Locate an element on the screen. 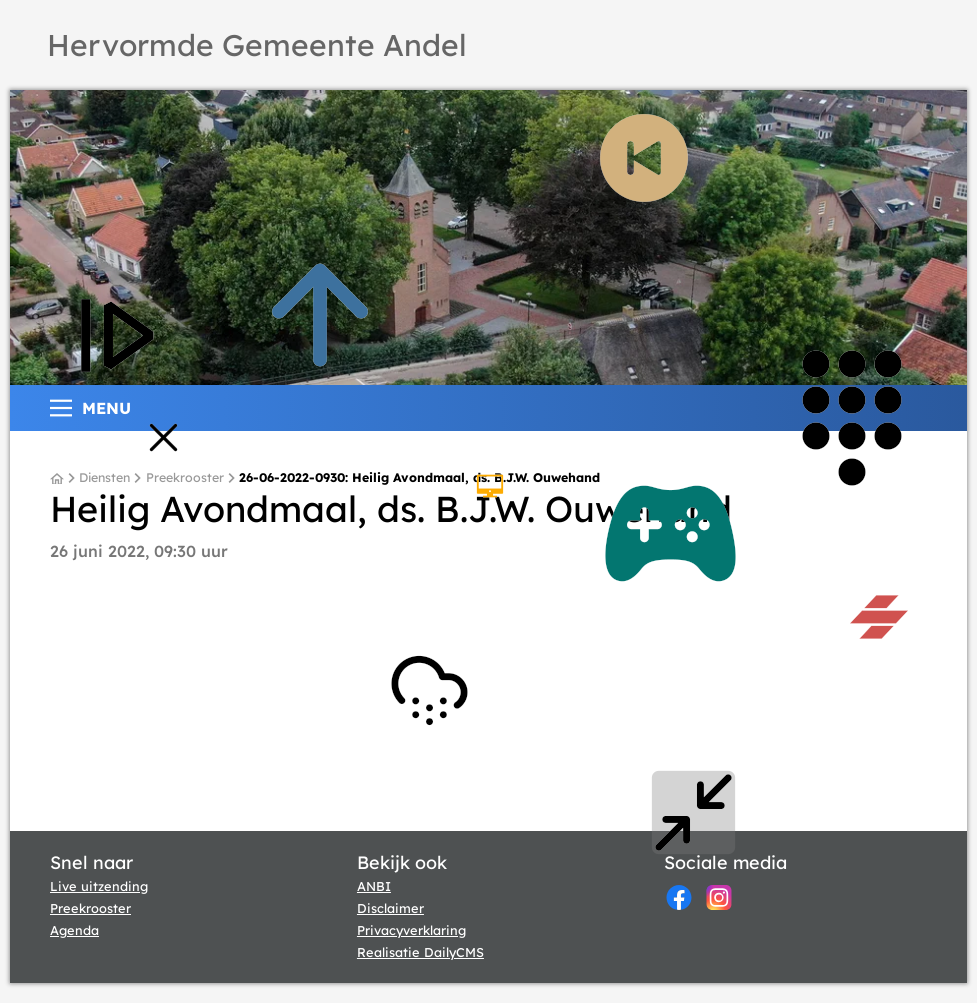 Image resolution: width=977 pixels, height=1003 pixels. minimize or collapse a window is located at coordinates (693, 812).